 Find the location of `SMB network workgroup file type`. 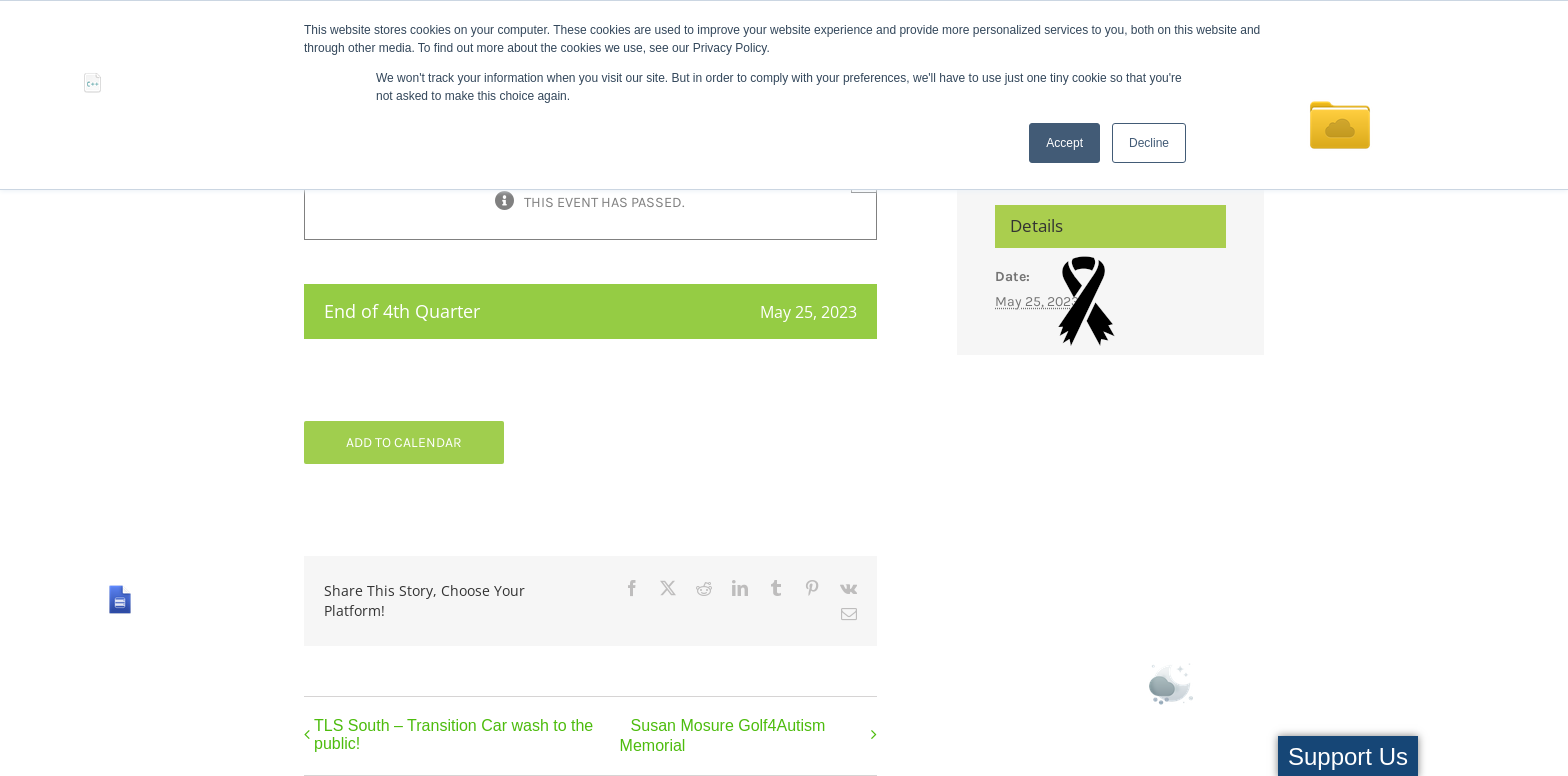

SMB network workgroup file type is located at coordinates (120, 600).